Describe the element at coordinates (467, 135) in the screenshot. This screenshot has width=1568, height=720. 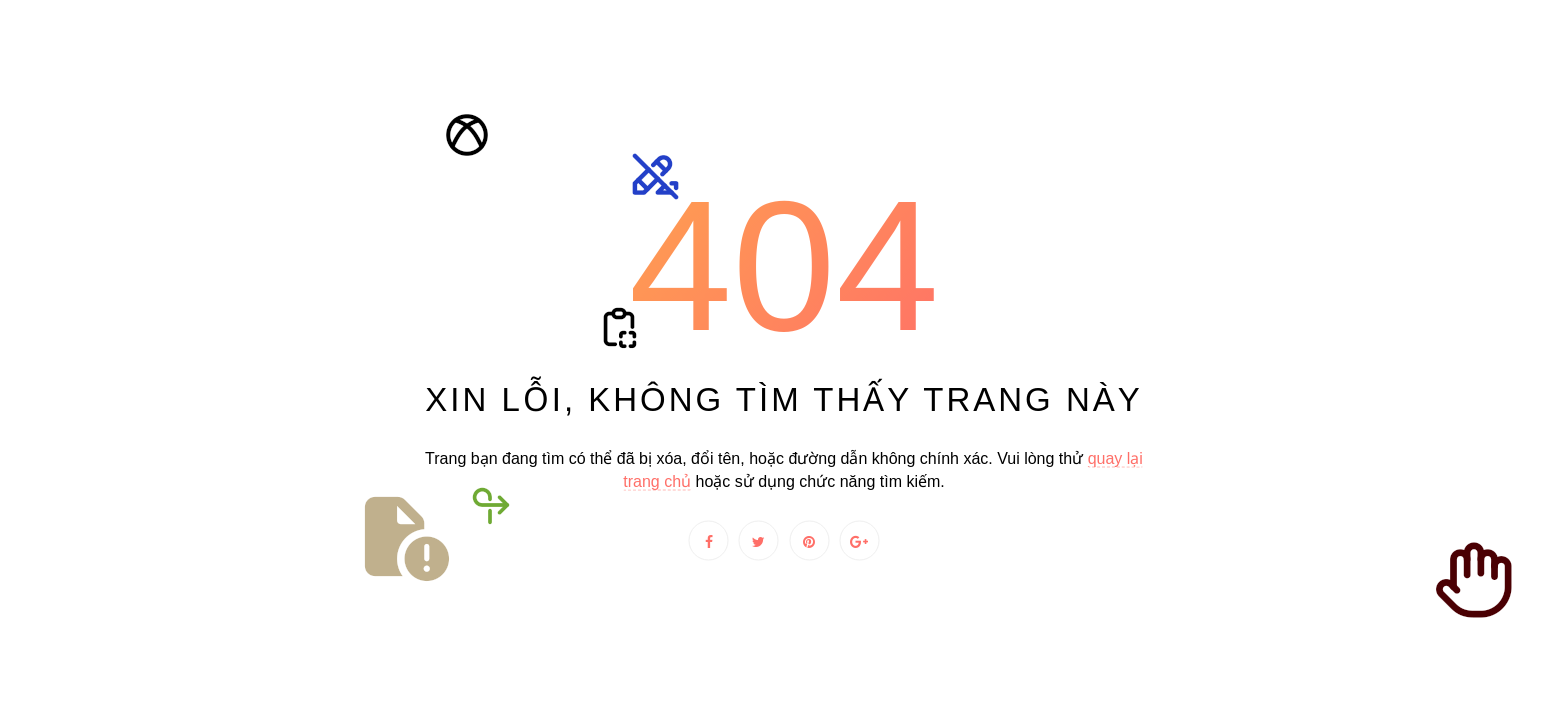
I see `xbox brand logo` at that location.